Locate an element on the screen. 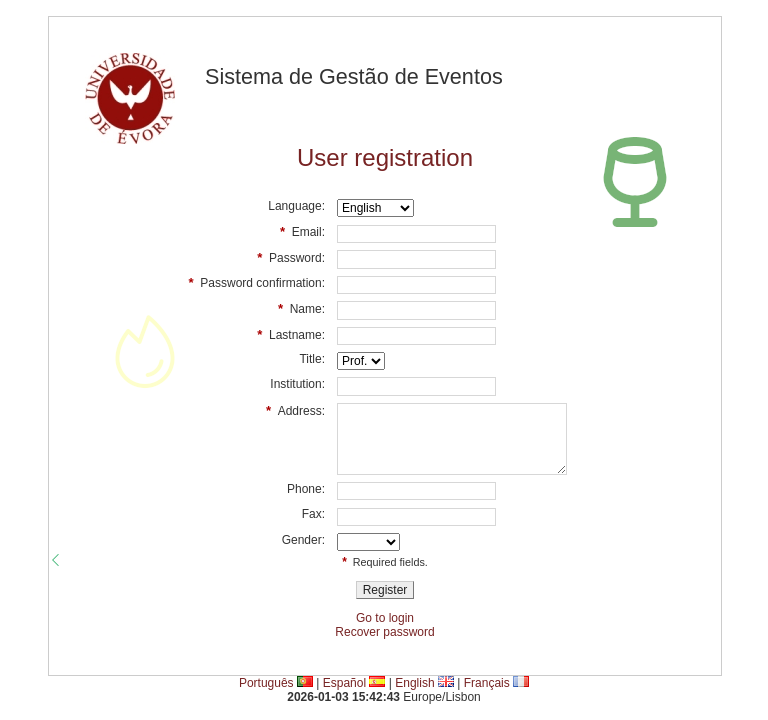 The width and height of the screenshot is (768, 720). go back to the previous screen is located at coordinates (56, 560).